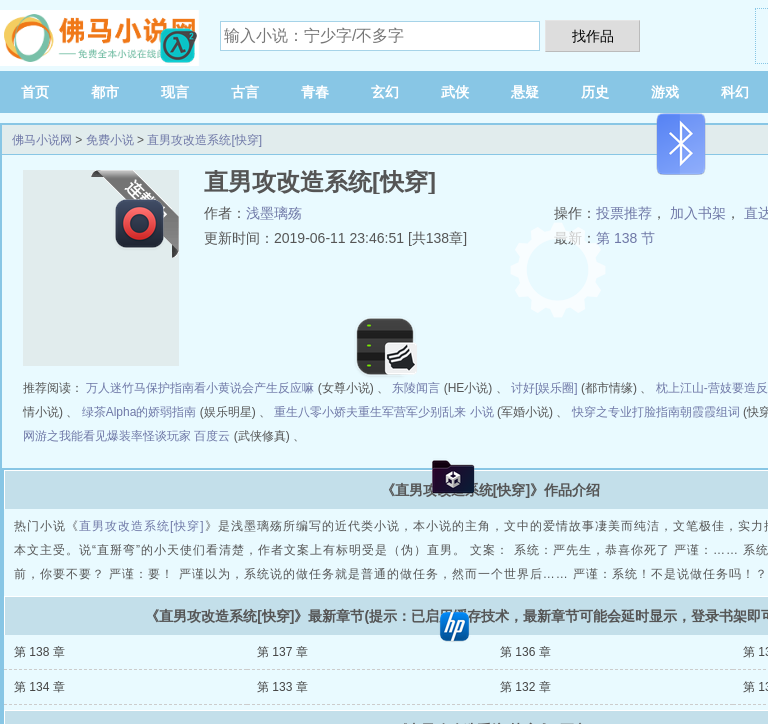 This screenshot has height=724, width=768. I want to click on placeholder or missing library behavior indicator, so click(558, 270).